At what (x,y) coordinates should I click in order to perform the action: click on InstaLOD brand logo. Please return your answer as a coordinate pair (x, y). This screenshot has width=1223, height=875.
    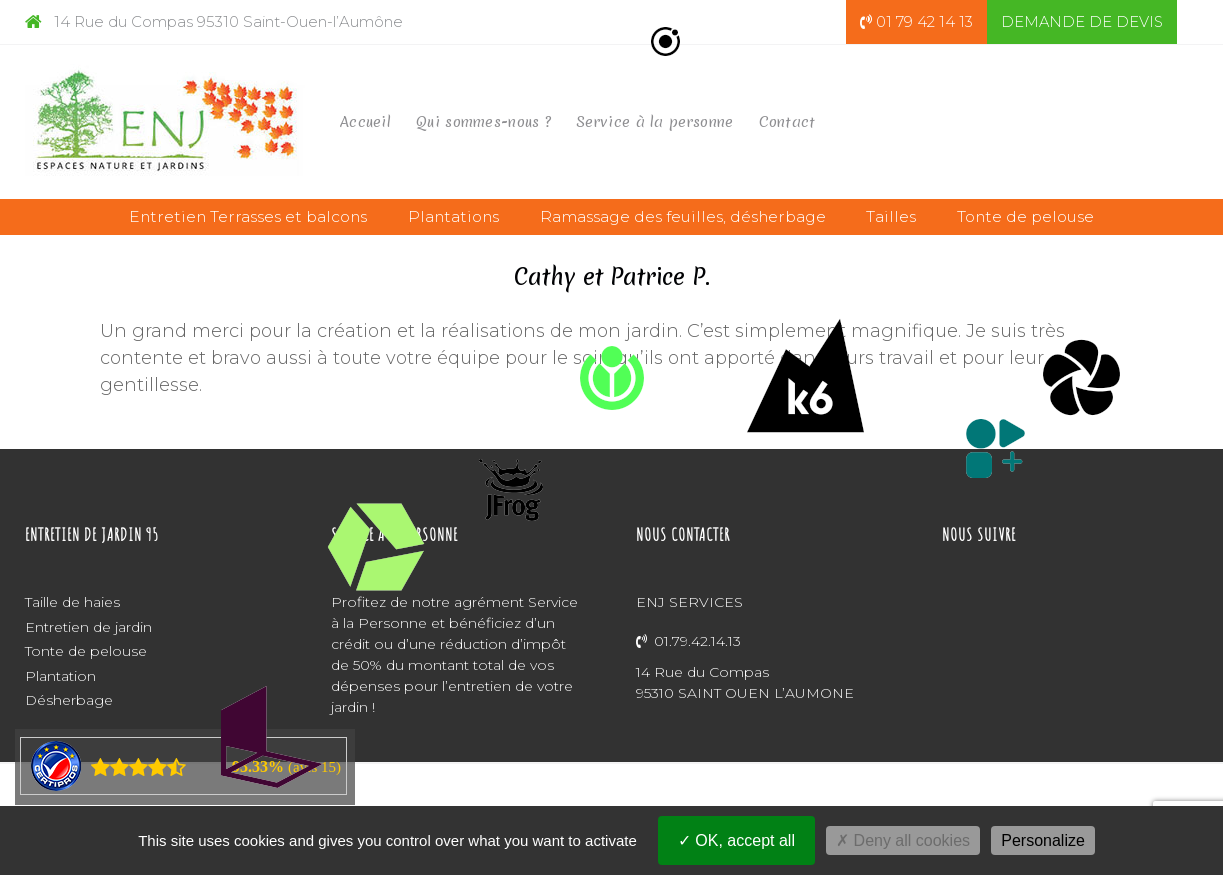
    Looking at the image, I should click on (376, 547).